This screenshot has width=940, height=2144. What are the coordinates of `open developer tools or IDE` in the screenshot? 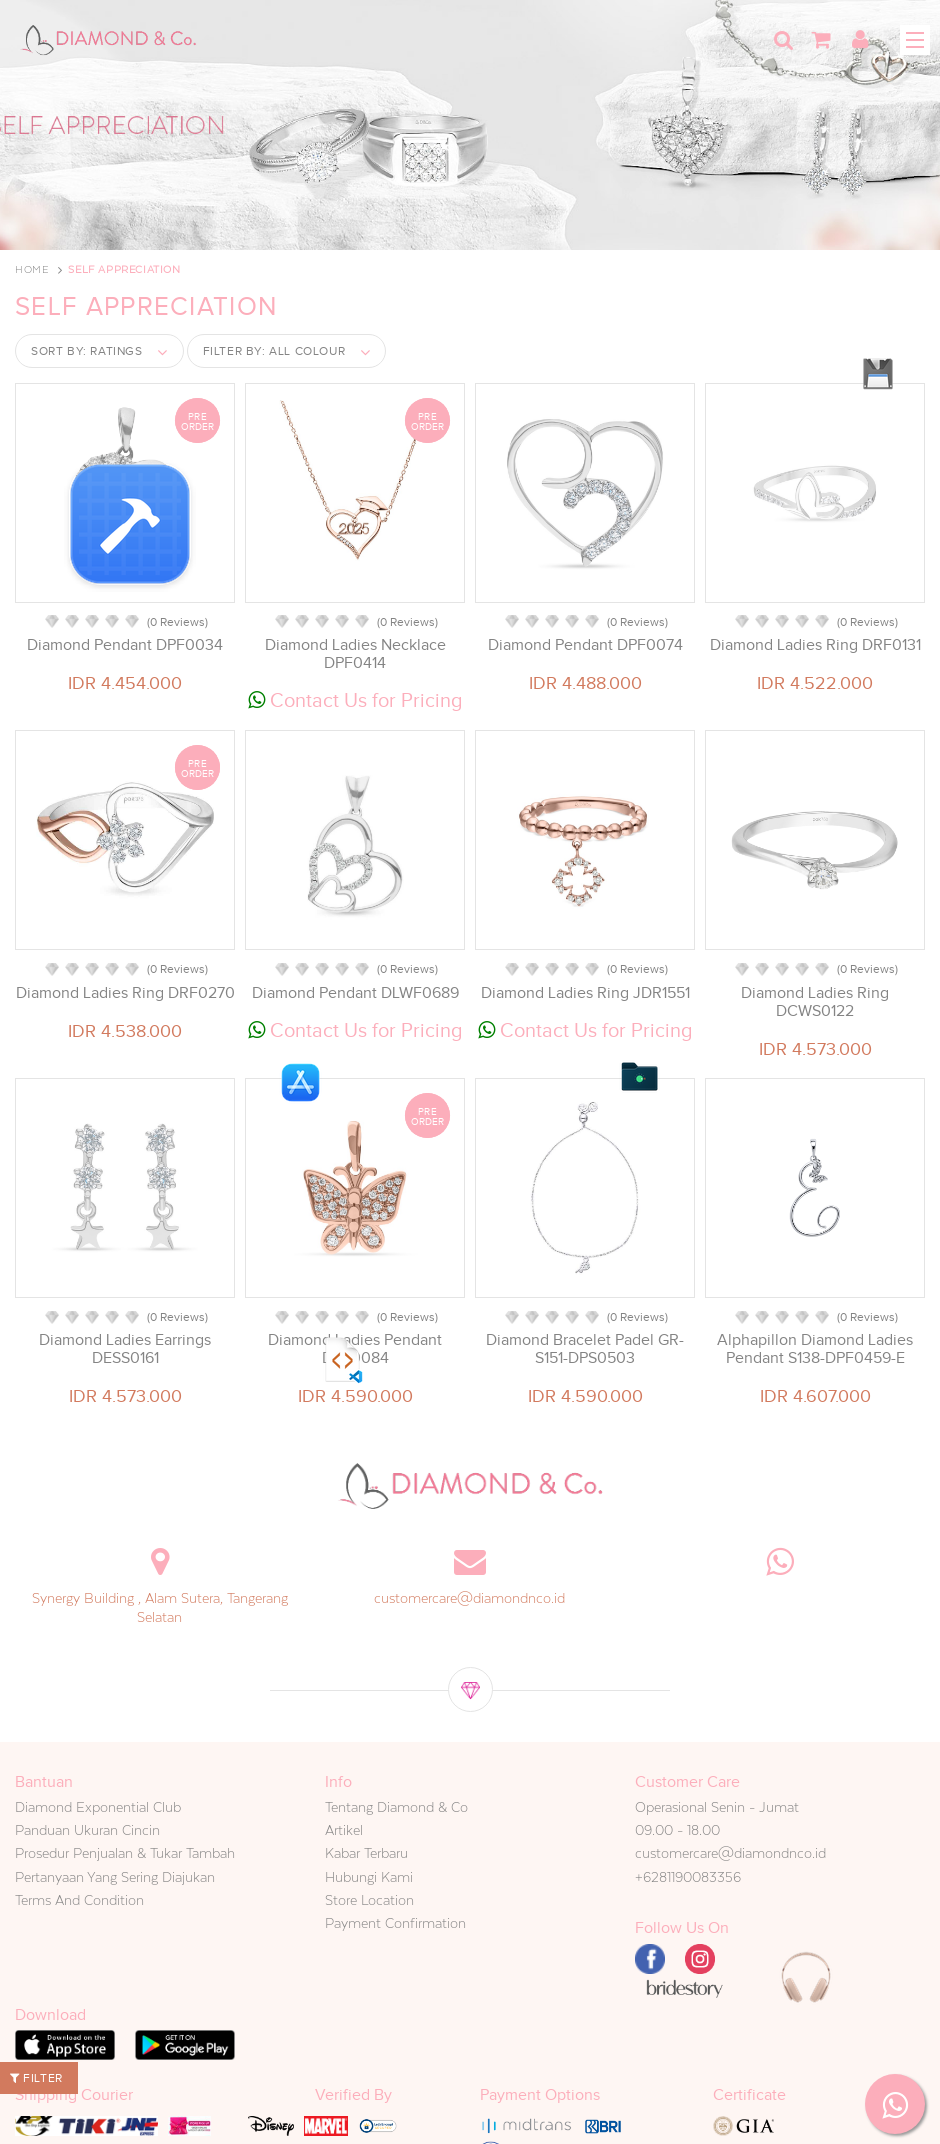 It's located at (130, 524).